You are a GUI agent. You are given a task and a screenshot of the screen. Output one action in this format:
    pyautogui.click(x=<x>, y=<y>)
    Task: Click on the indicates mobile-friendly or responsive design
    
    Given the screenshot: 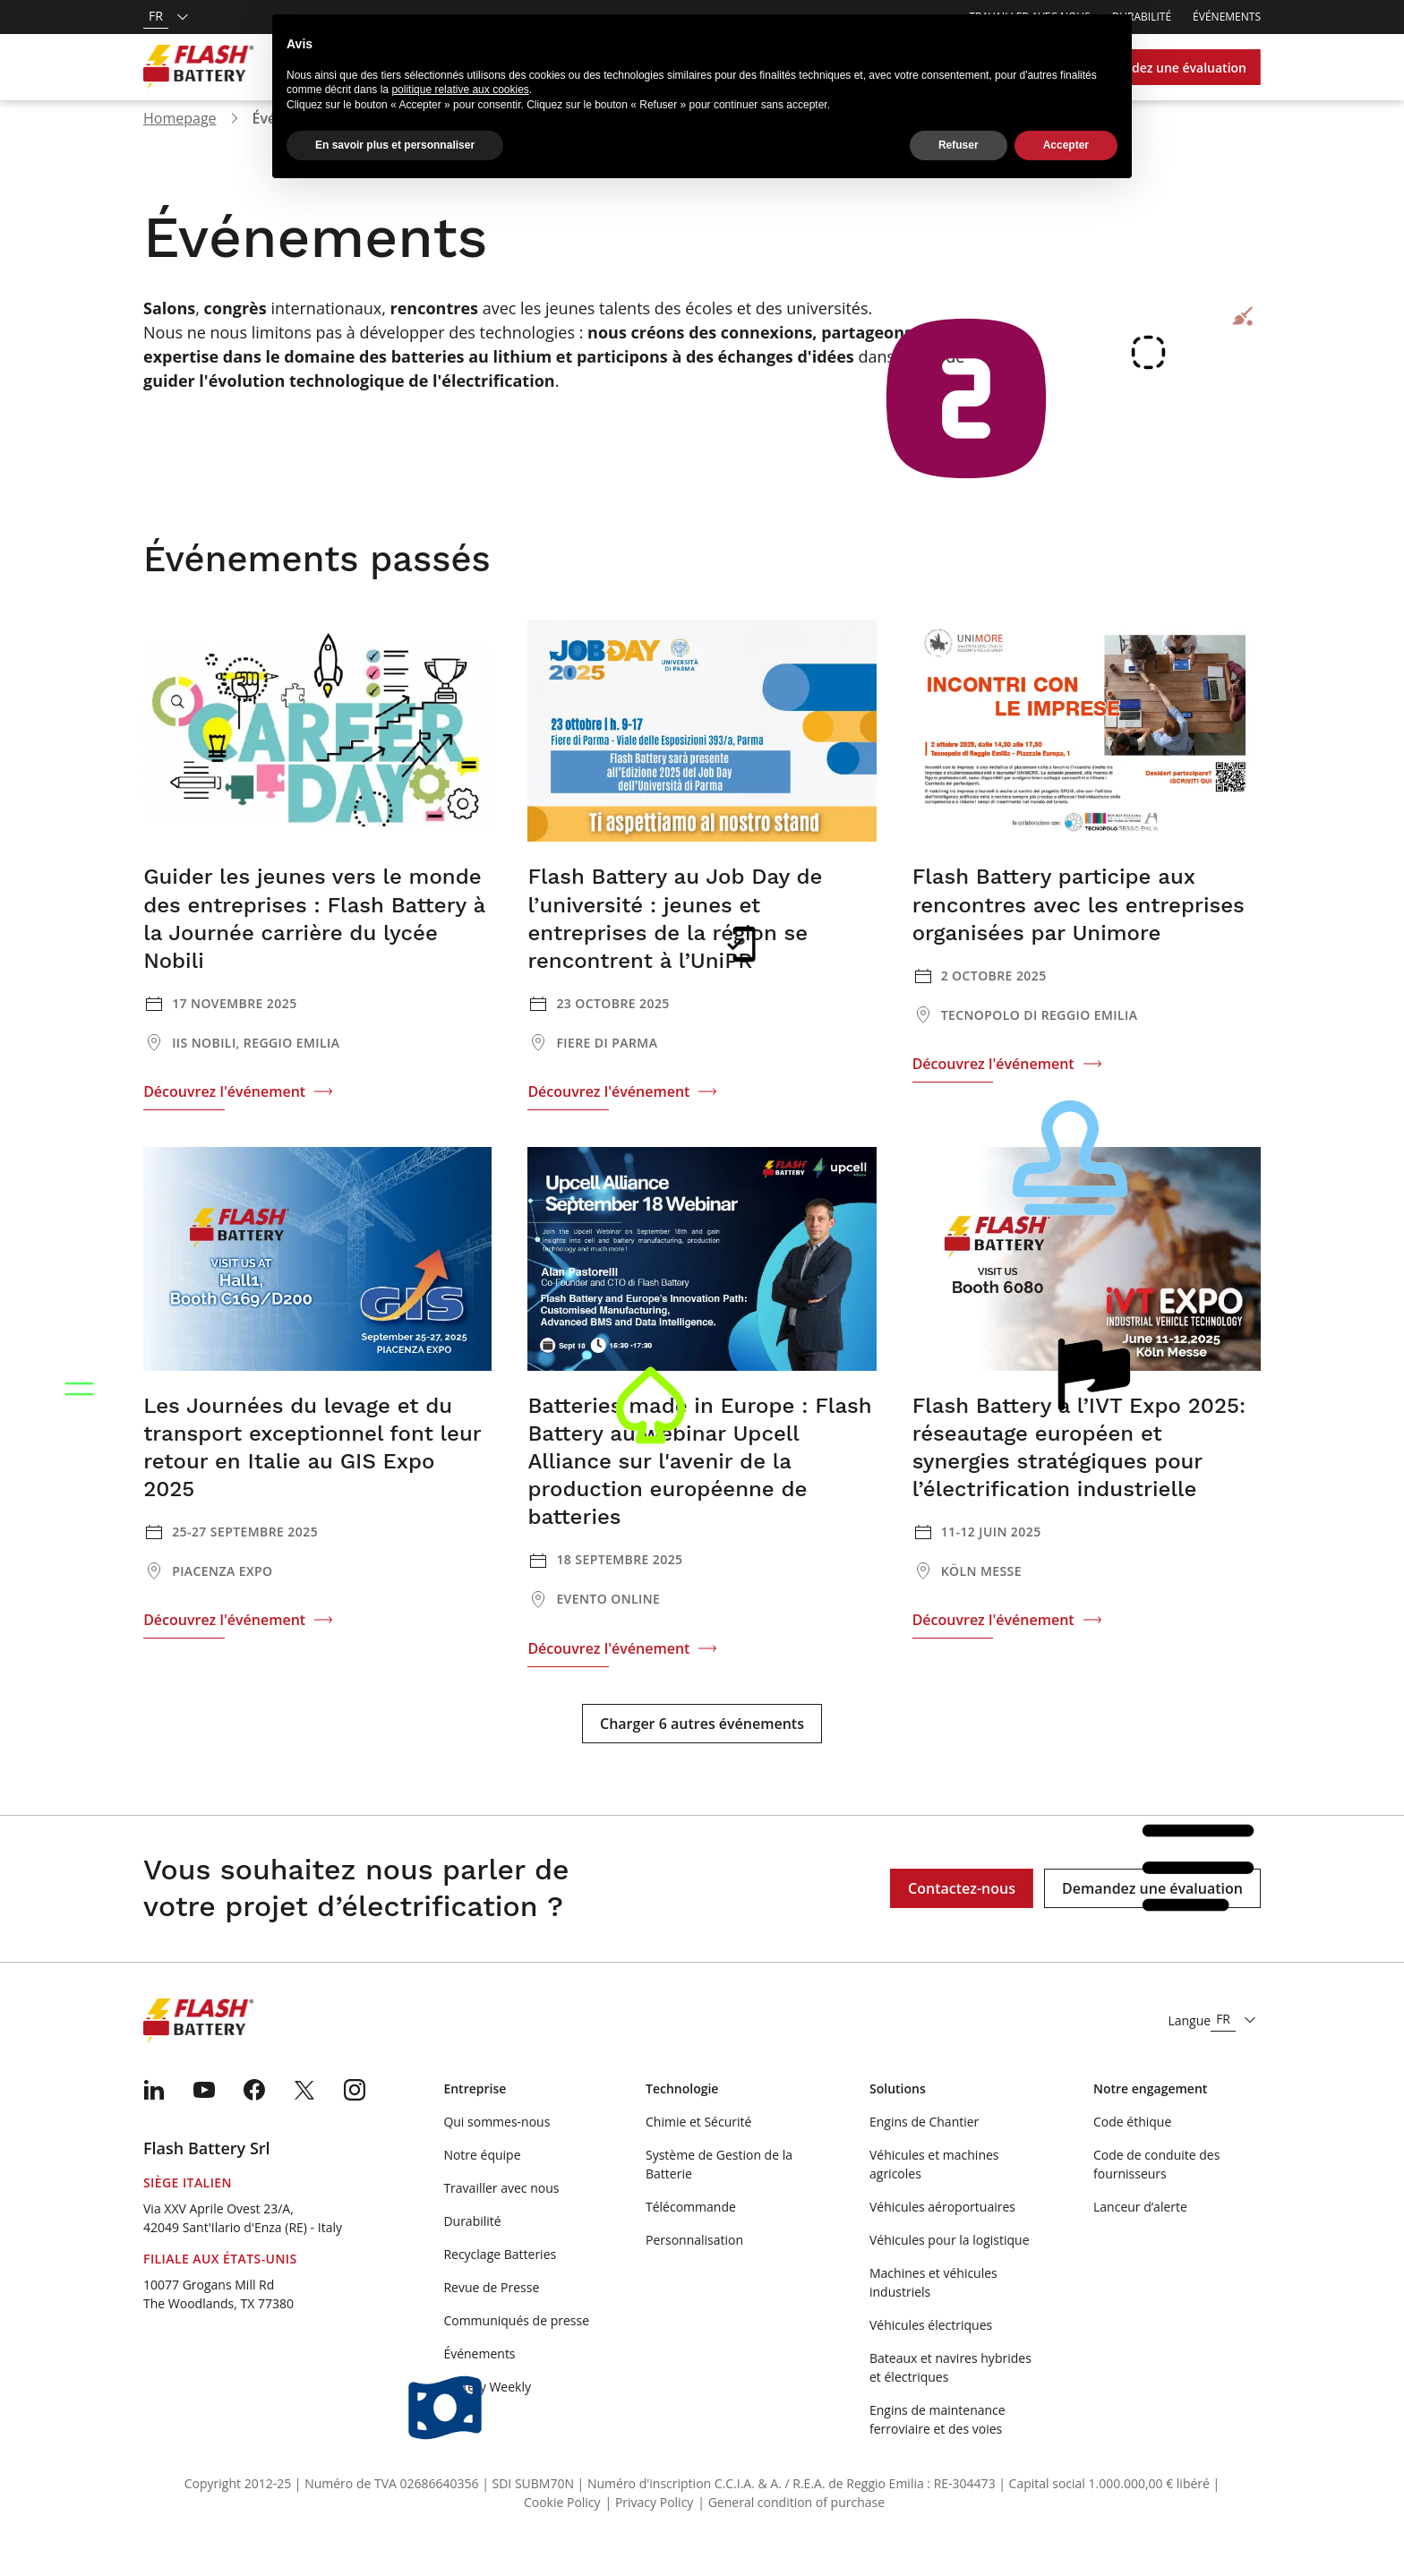 What is the action you would take?
    pyautogui.click(x=741, y=944)
    